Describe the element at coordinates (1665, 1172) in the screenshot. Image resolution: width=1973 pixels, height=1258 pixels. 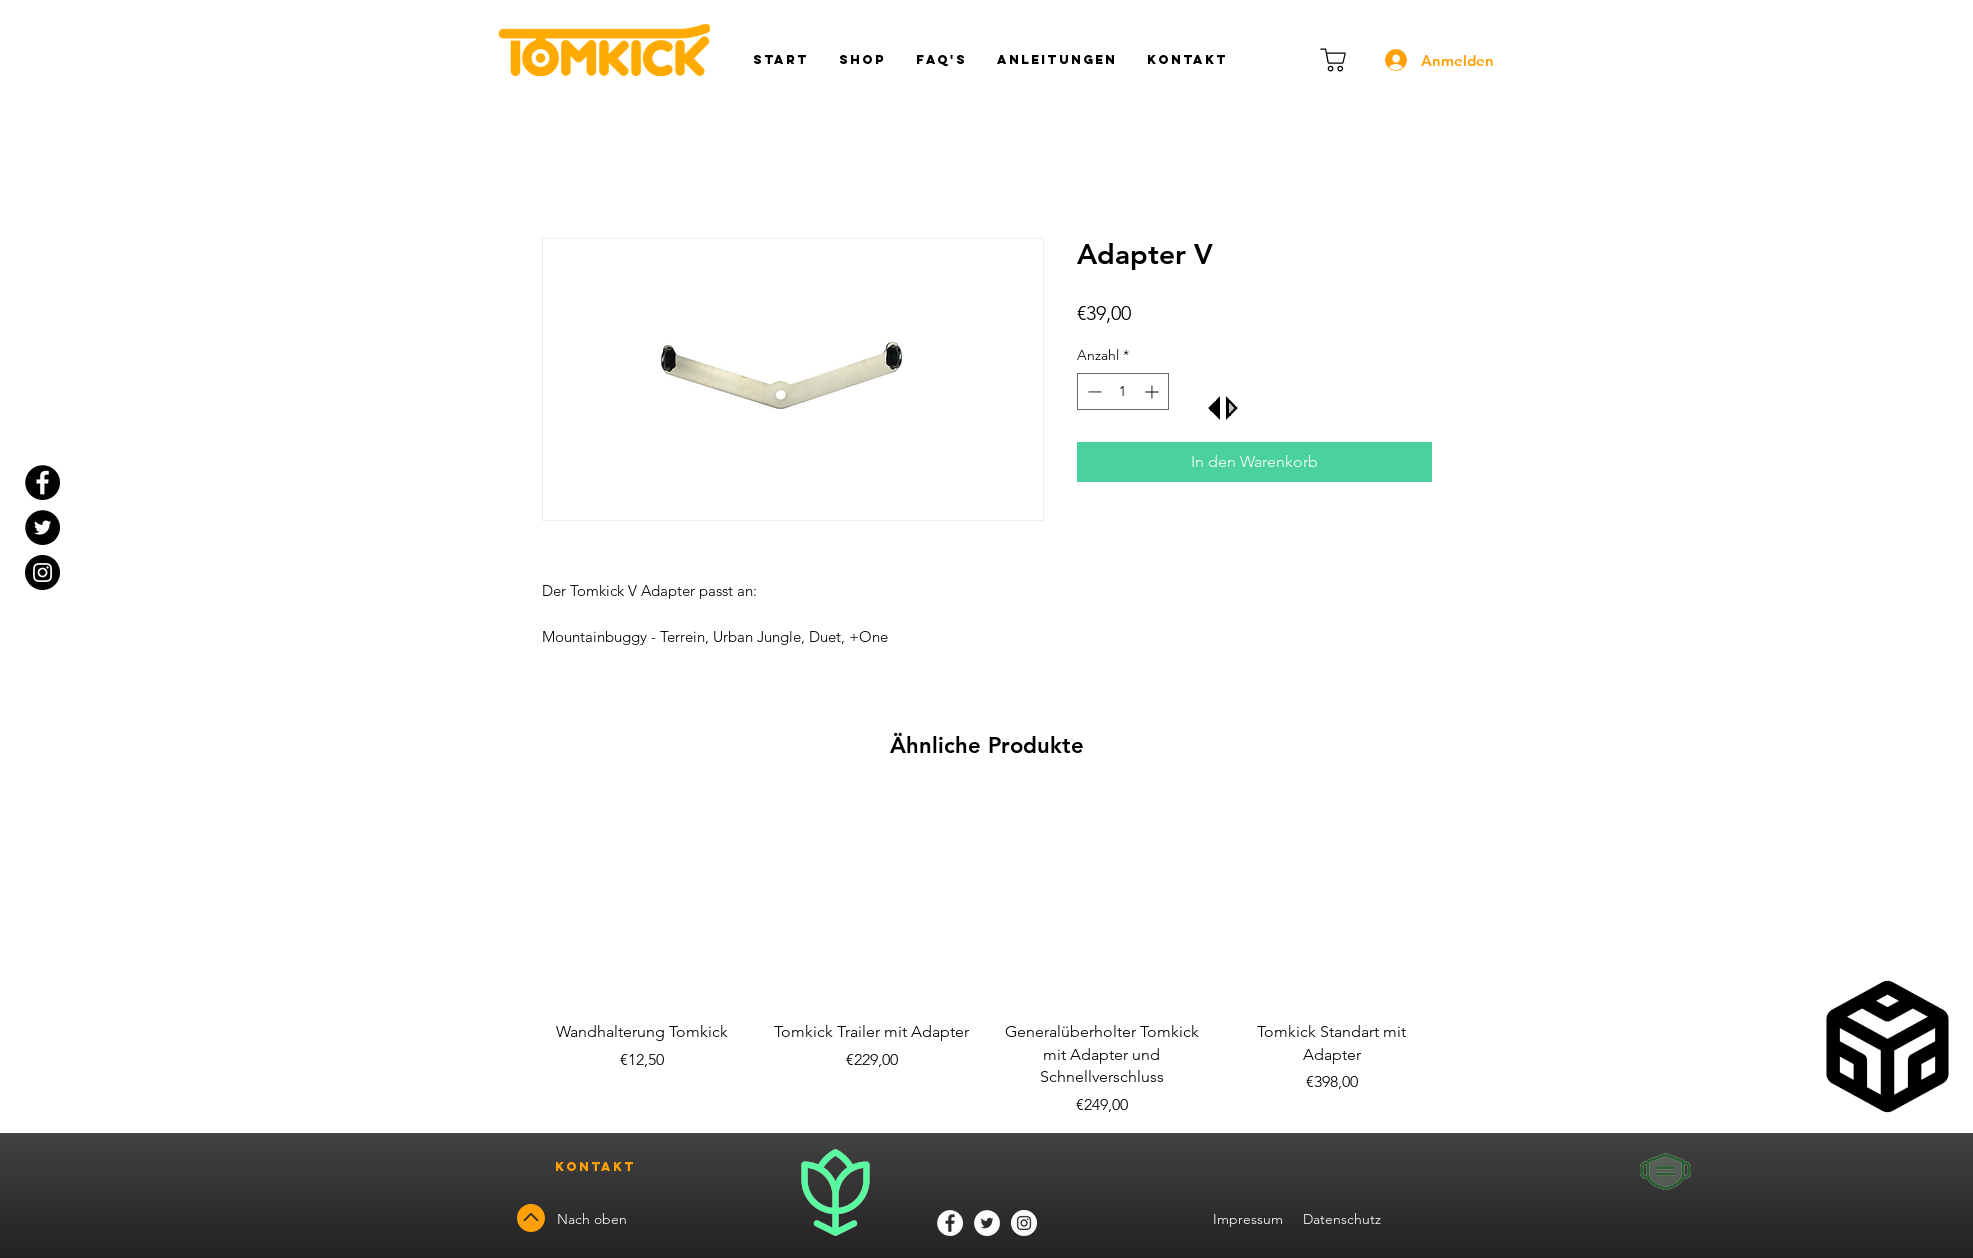
I see `health and safety guidelines or requirements` at that location.